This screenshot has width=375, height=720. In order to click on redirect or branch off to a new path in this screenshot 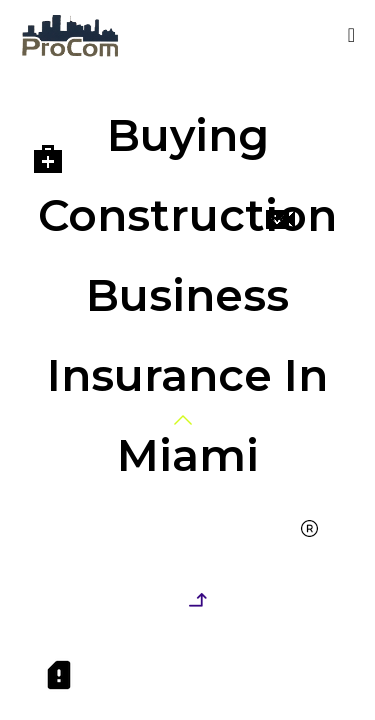, I will do `click(198, 600)`.